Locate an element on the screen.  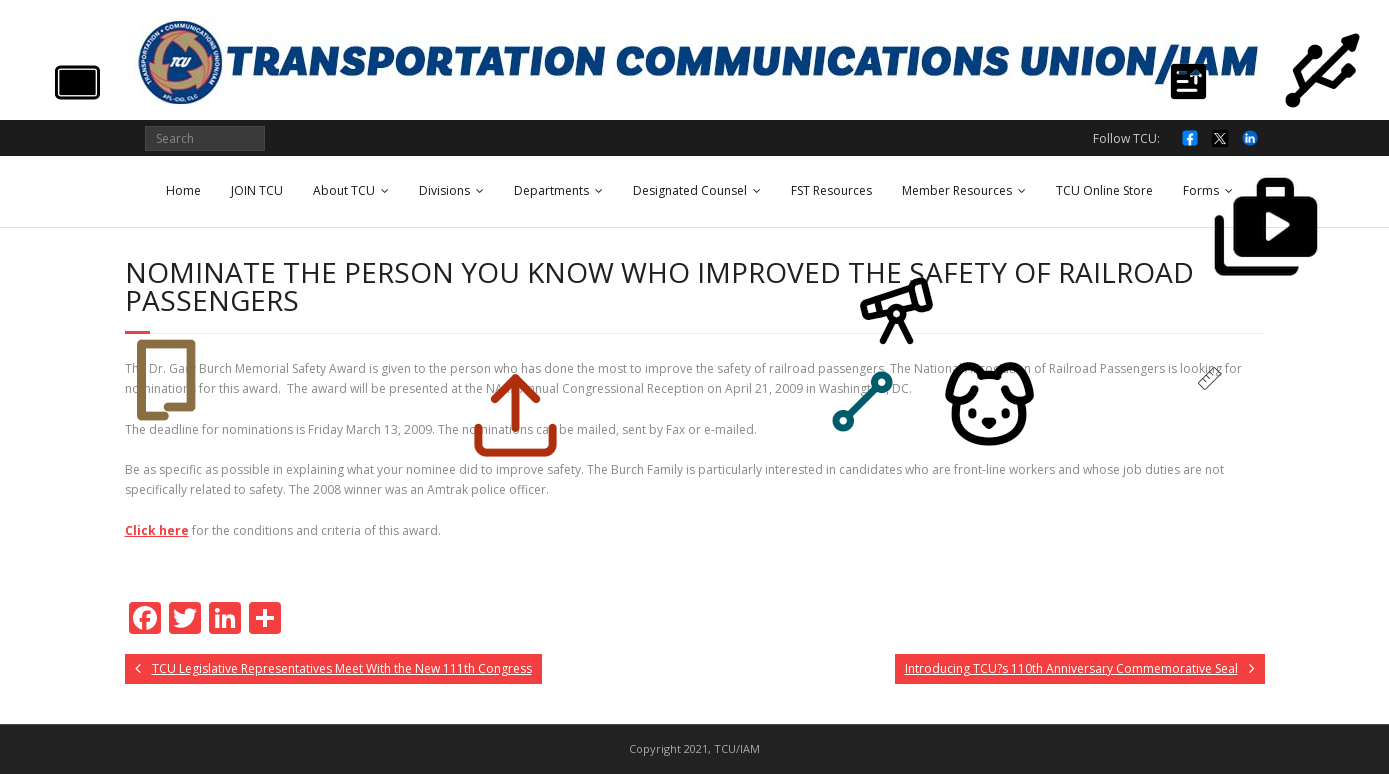
access pet-related features or settings is located at coordinates (989, 404).